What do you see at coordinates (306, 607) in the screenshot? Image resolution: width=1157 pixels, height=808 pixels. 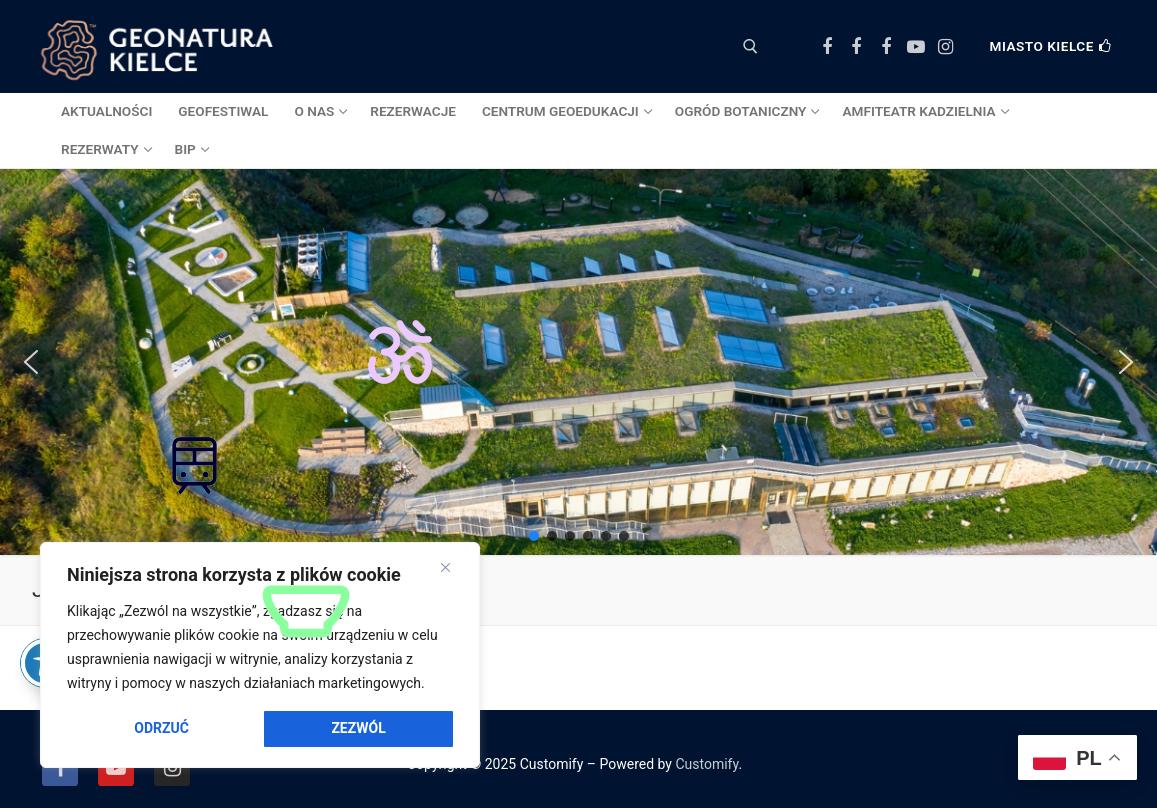 I see `access food or recipe features` at bounding box center [306, 607].